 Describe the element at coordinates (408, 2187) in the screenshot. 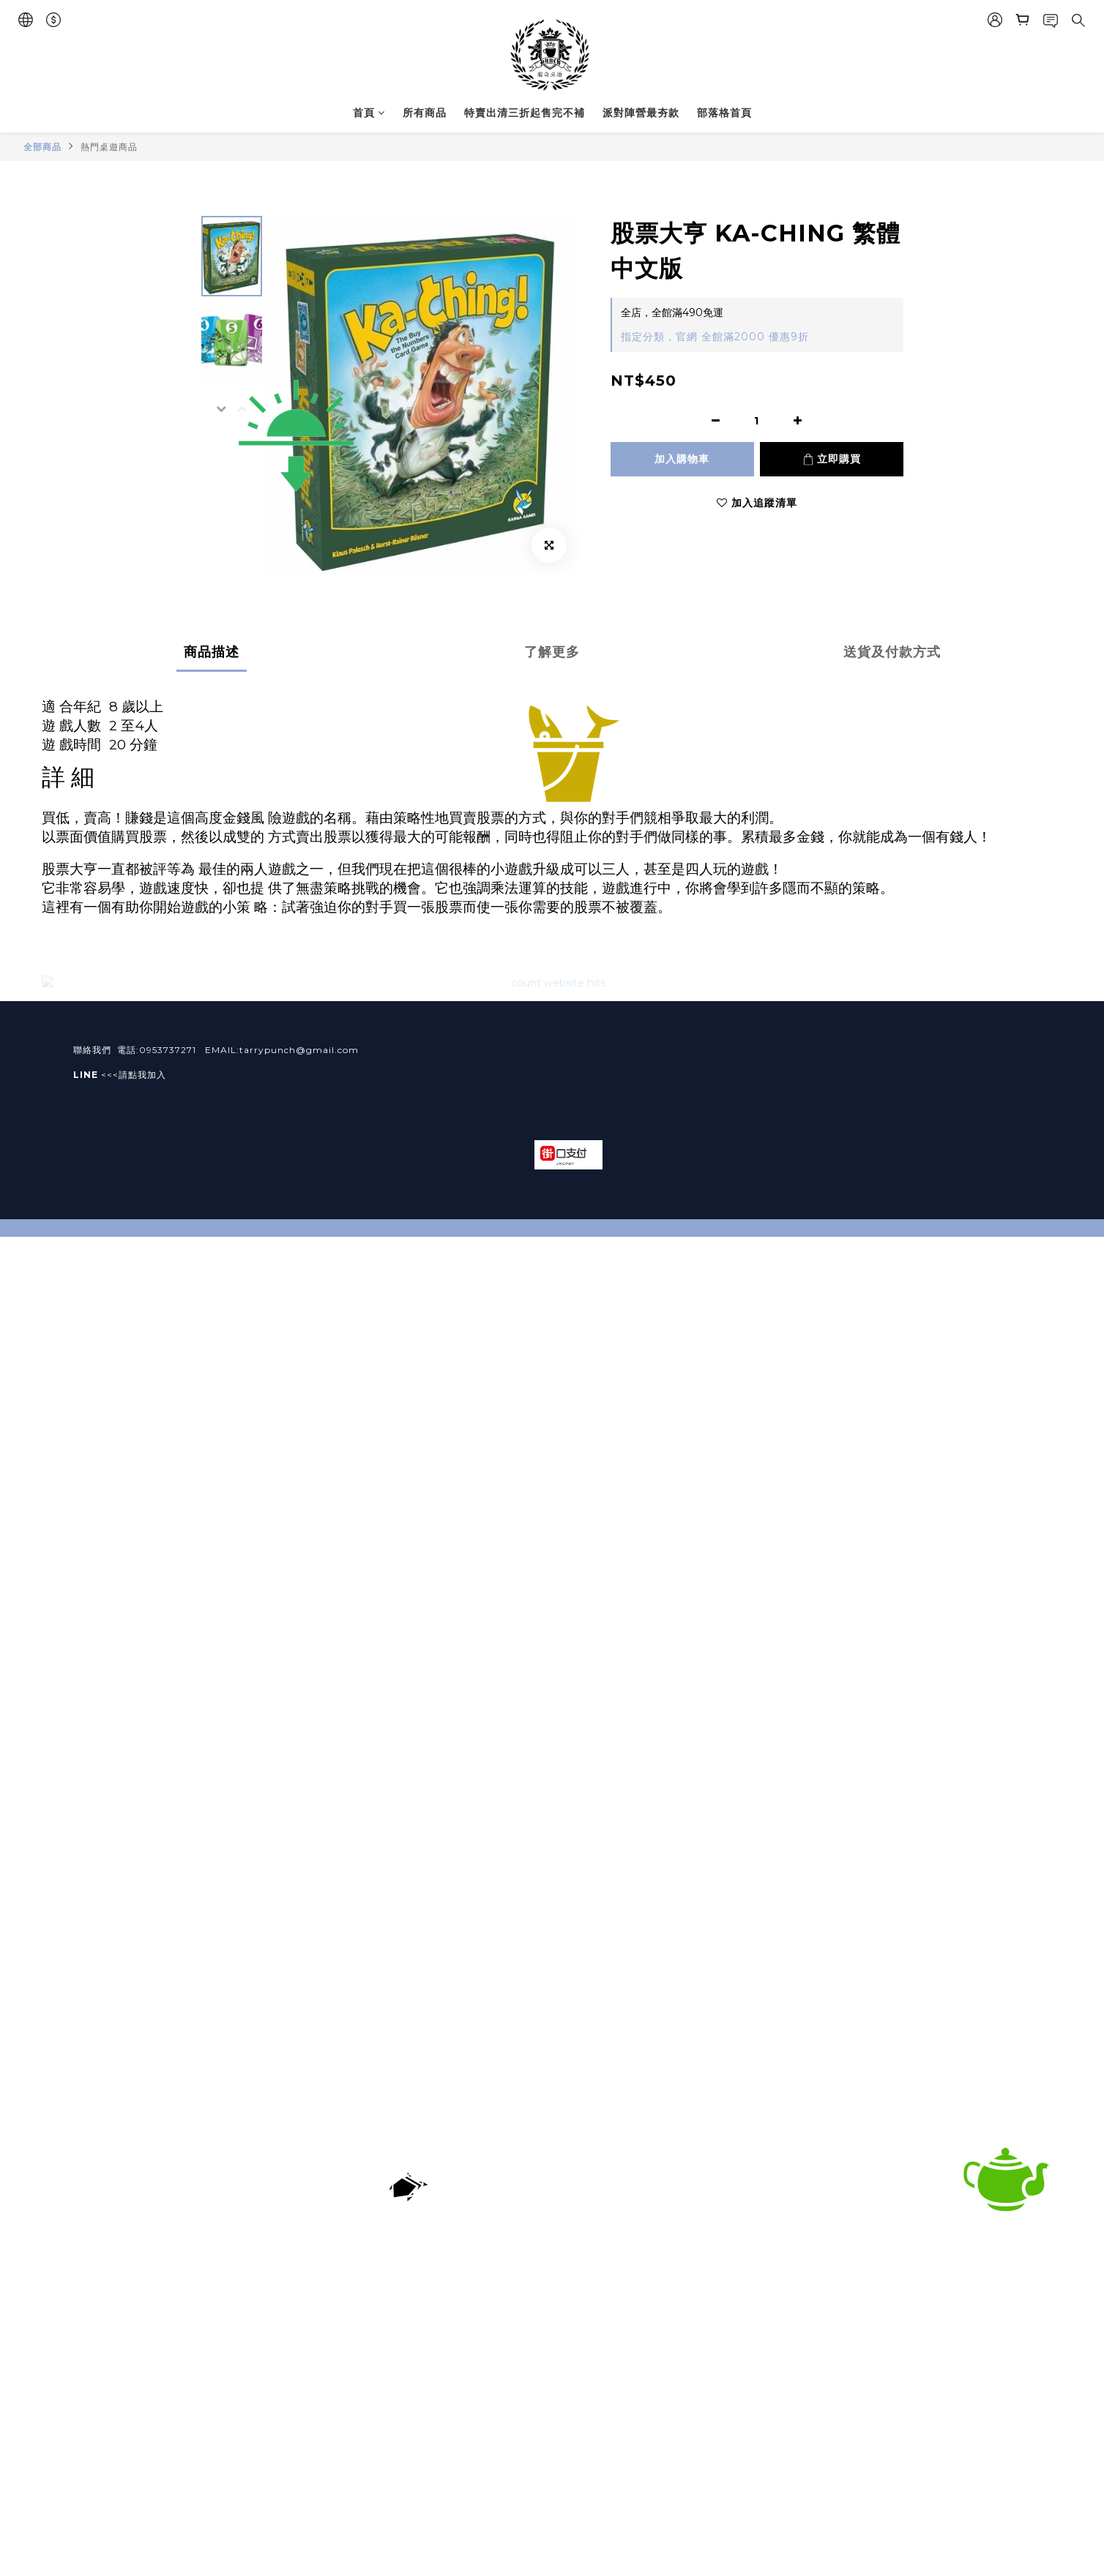

I see `access origami or paper craft tutorials` at that location.